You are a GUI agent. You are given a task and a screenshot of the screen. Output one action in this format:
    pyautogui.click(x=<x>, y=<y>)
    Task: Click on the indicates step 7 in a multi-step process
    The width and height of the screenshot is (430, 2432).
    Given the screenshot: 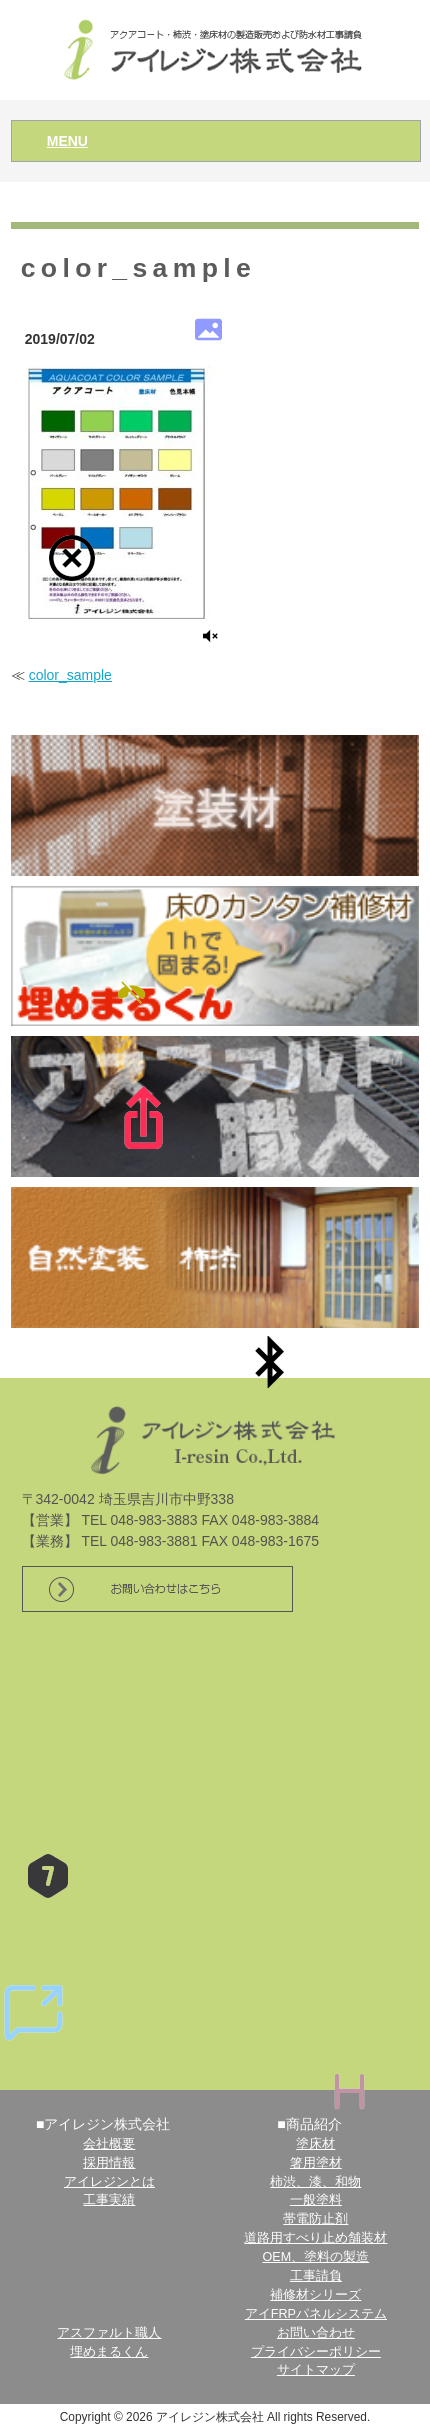 What is the action you would take?
    pyautogui.click(x=48, y=1876)
    